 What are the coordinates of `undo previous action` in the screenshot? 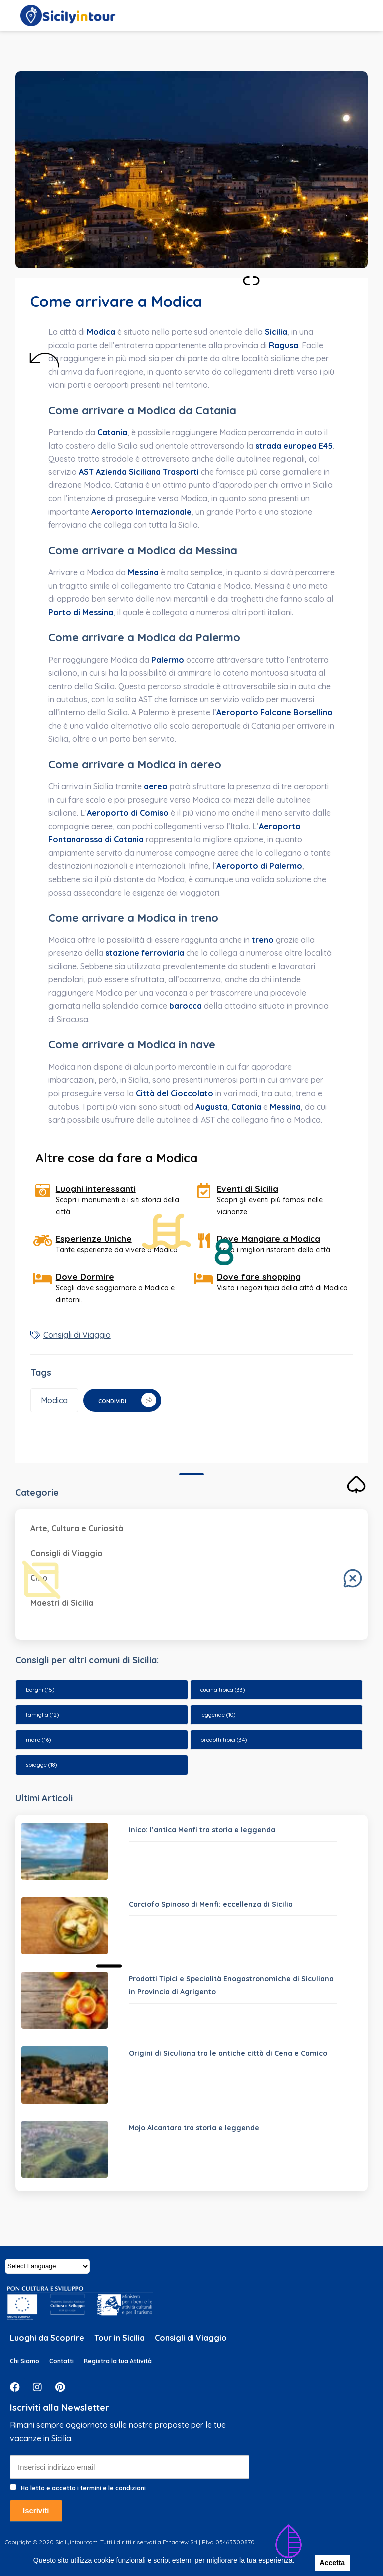 It's located at (45, 359).